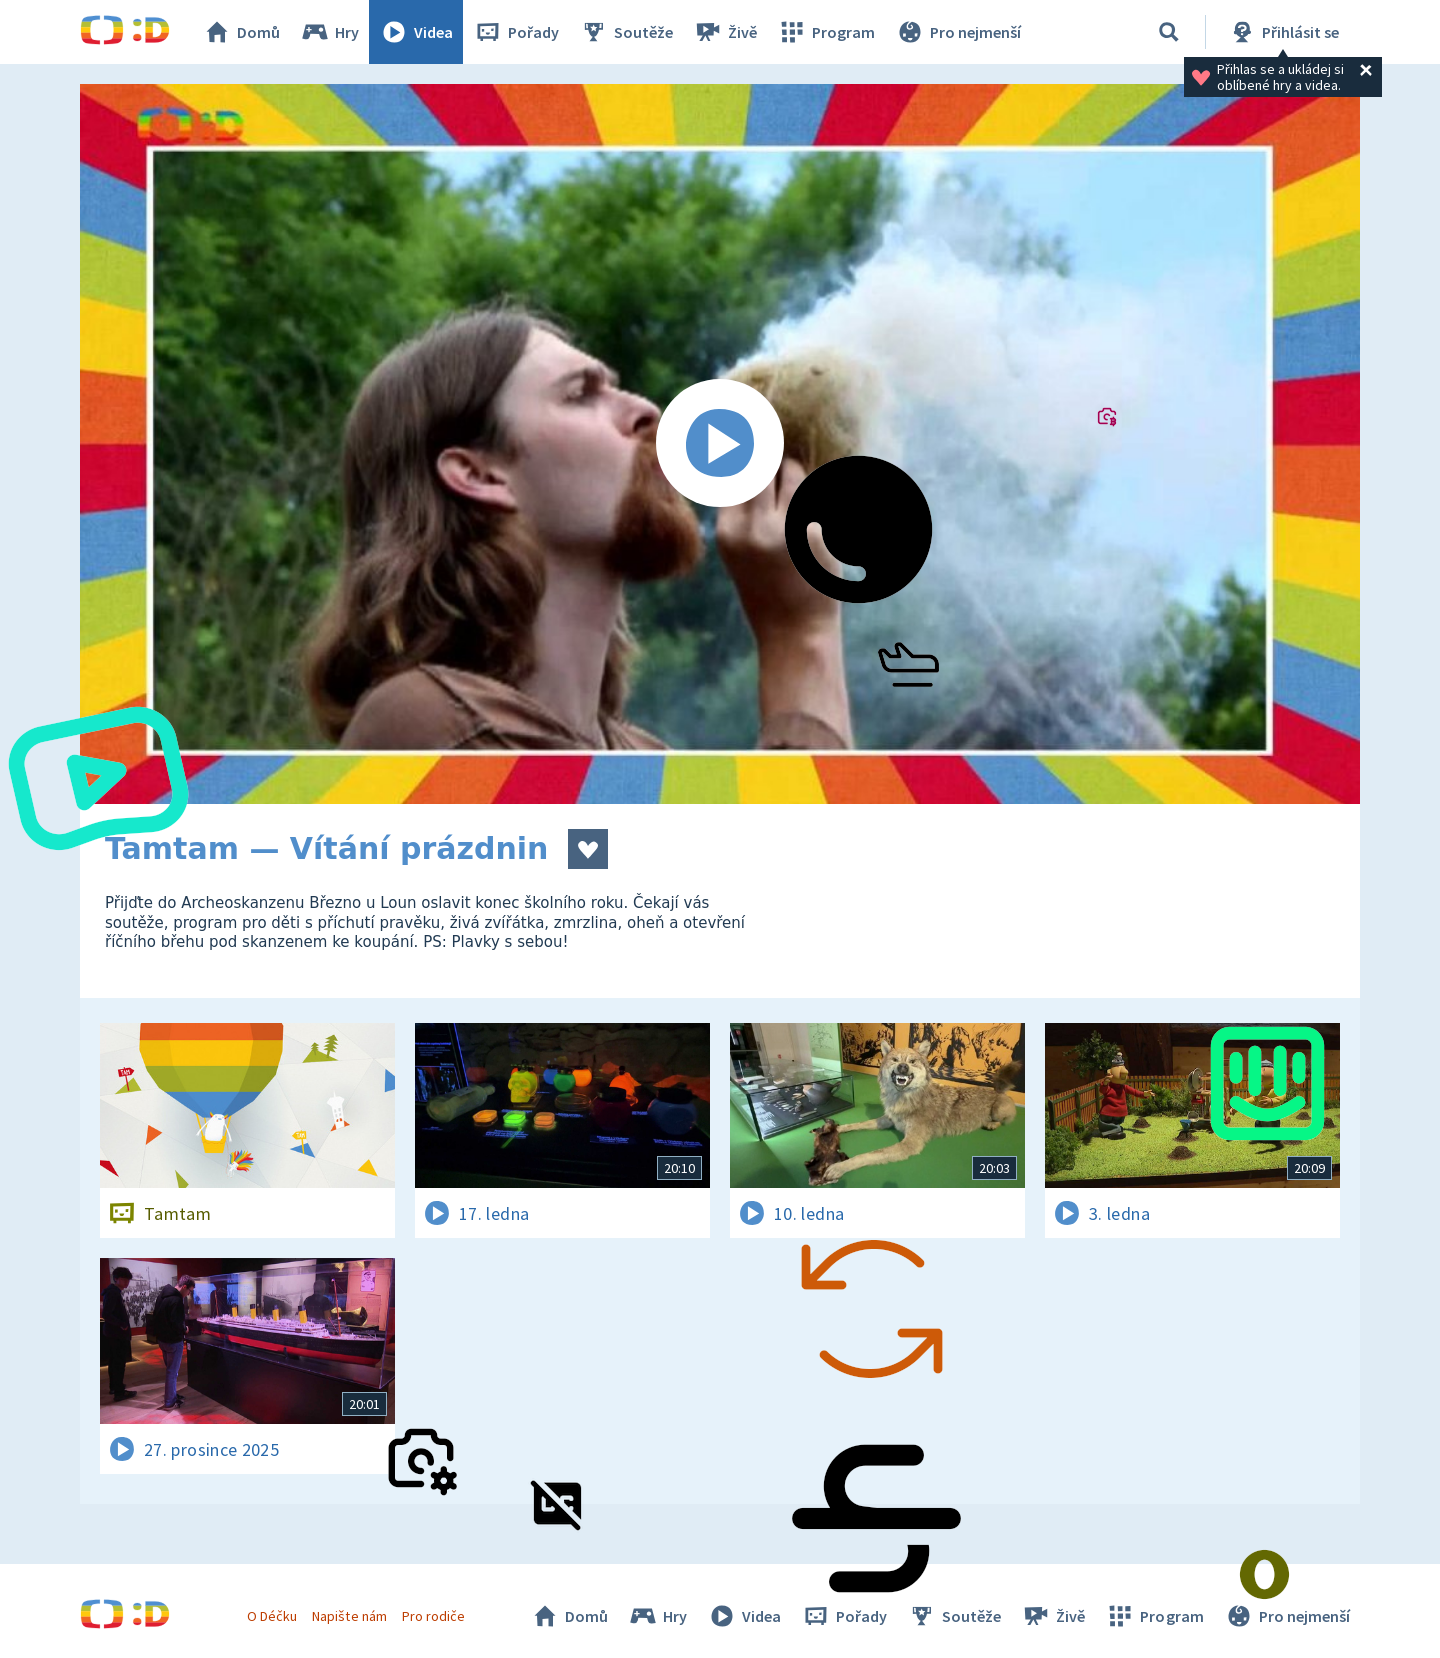 This screenshot has height=1658, width=1440. I want to click on open intercom customer messaging, so click(1267, 1083).